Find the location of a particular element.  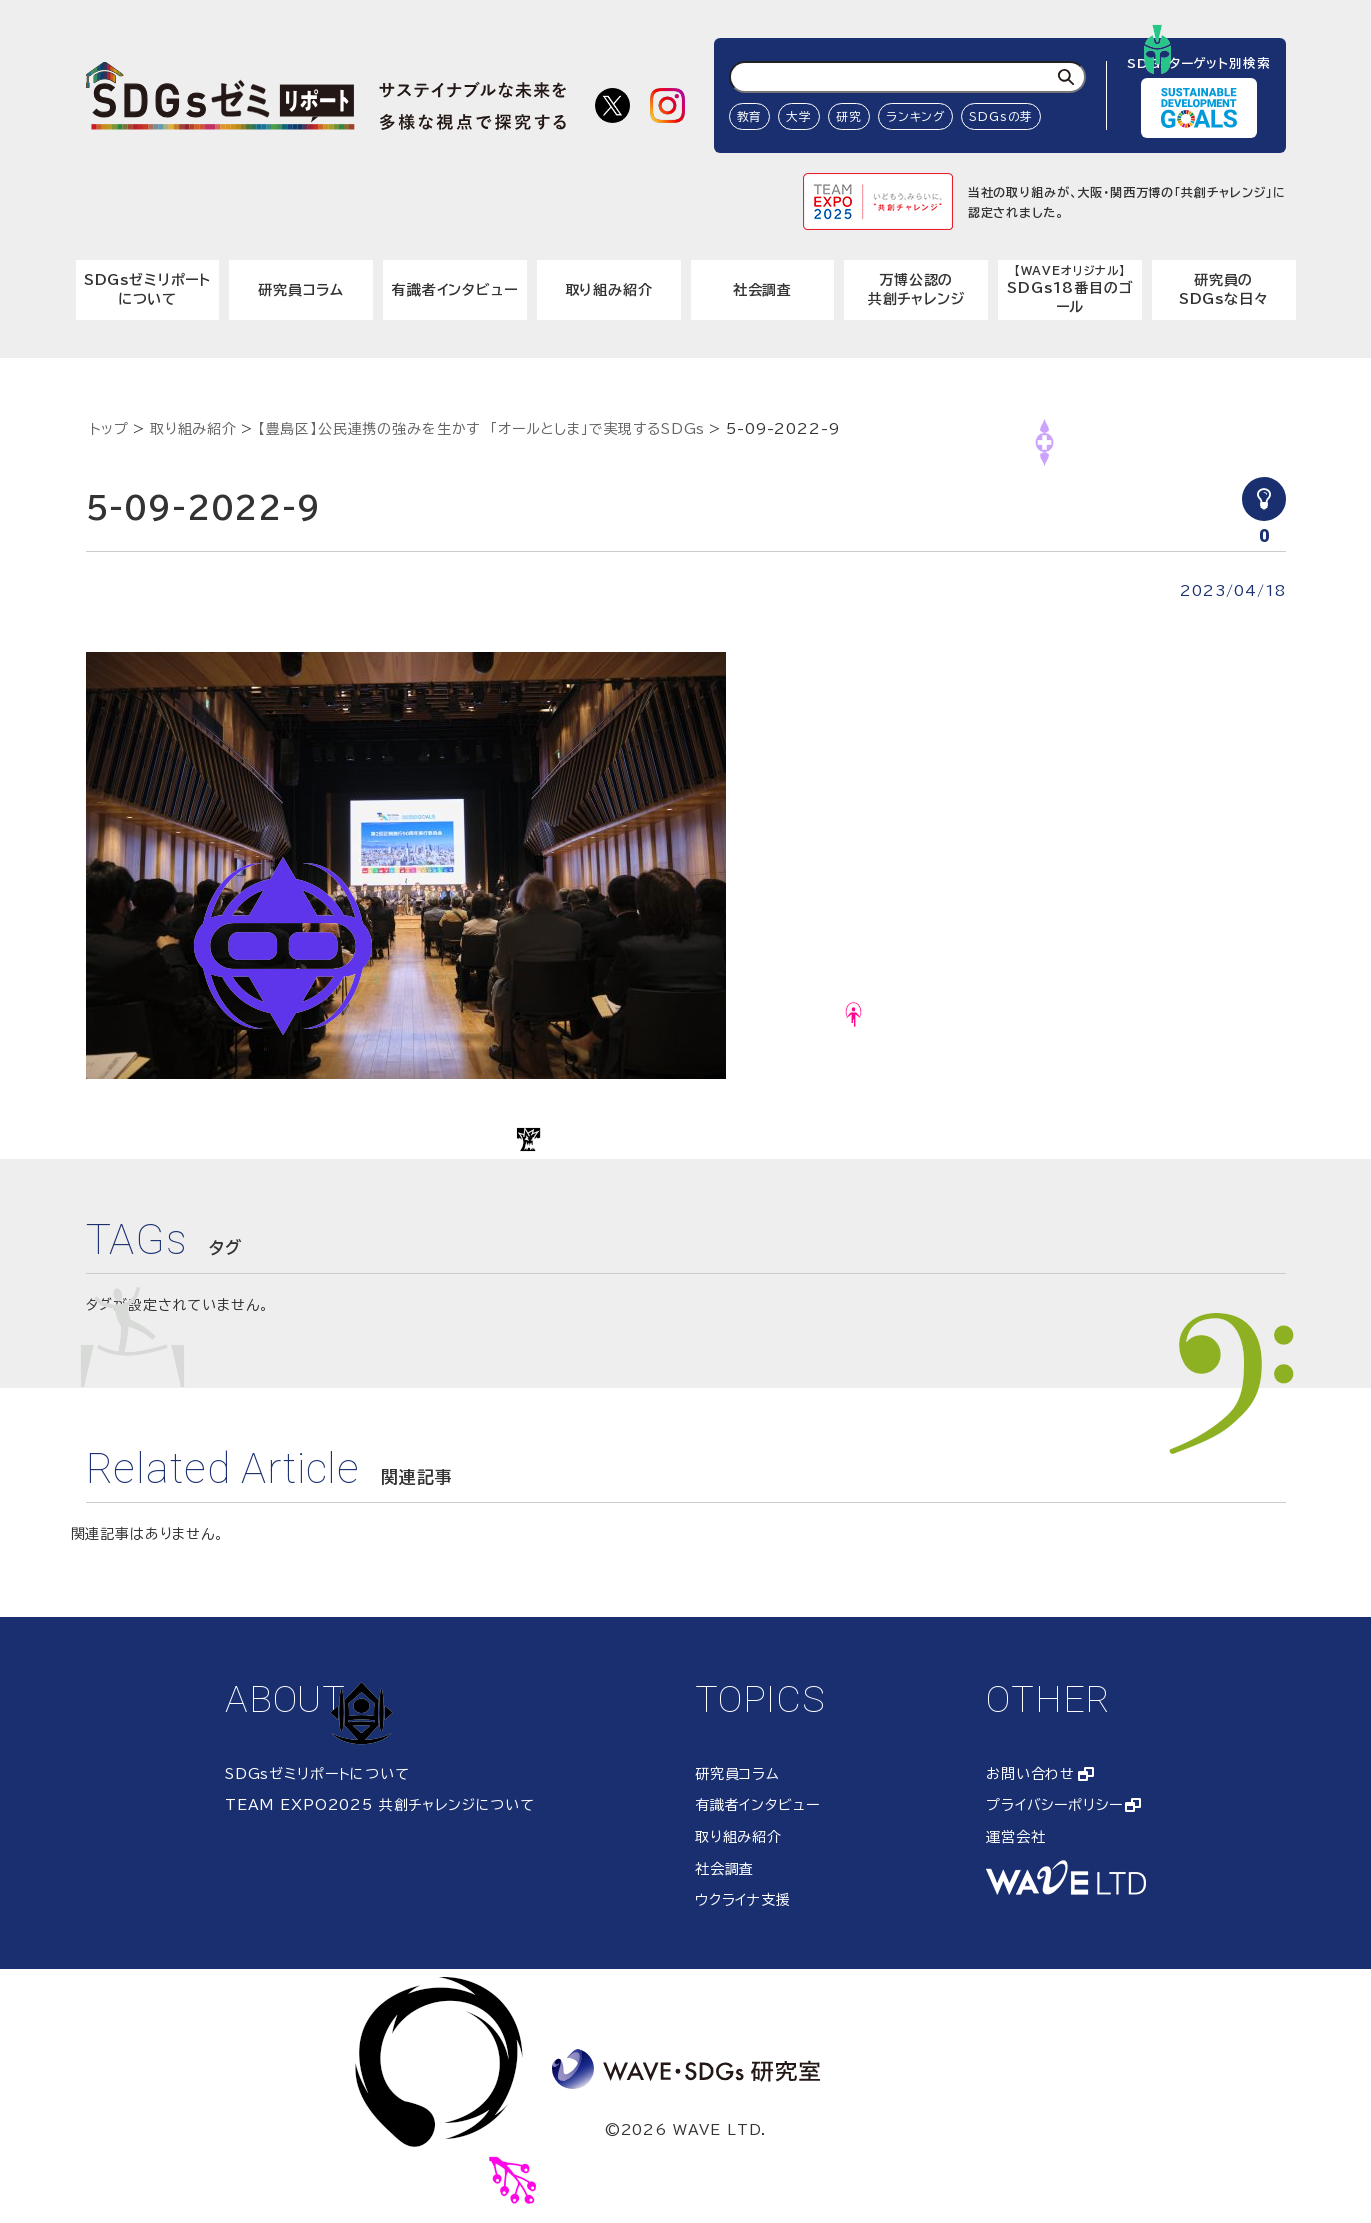

indicates player has reached level two status is located at coordinates (1044, 442).